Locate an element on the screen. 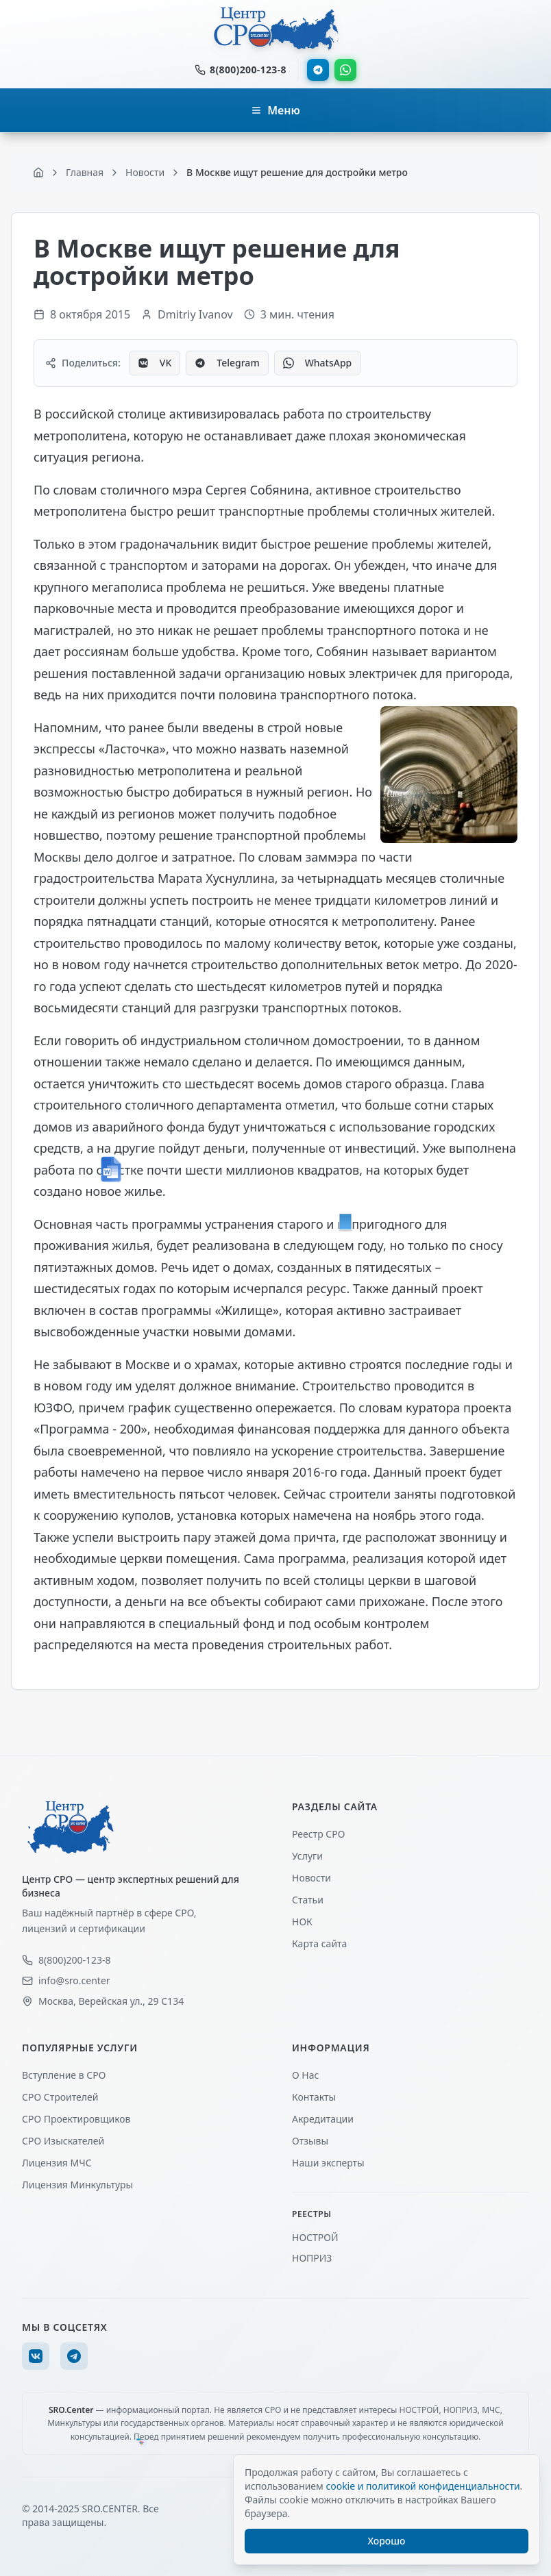 The height and width of the screenshot is (2576, 551). open google palm ai project folder is located at coordinates (141, 2442).